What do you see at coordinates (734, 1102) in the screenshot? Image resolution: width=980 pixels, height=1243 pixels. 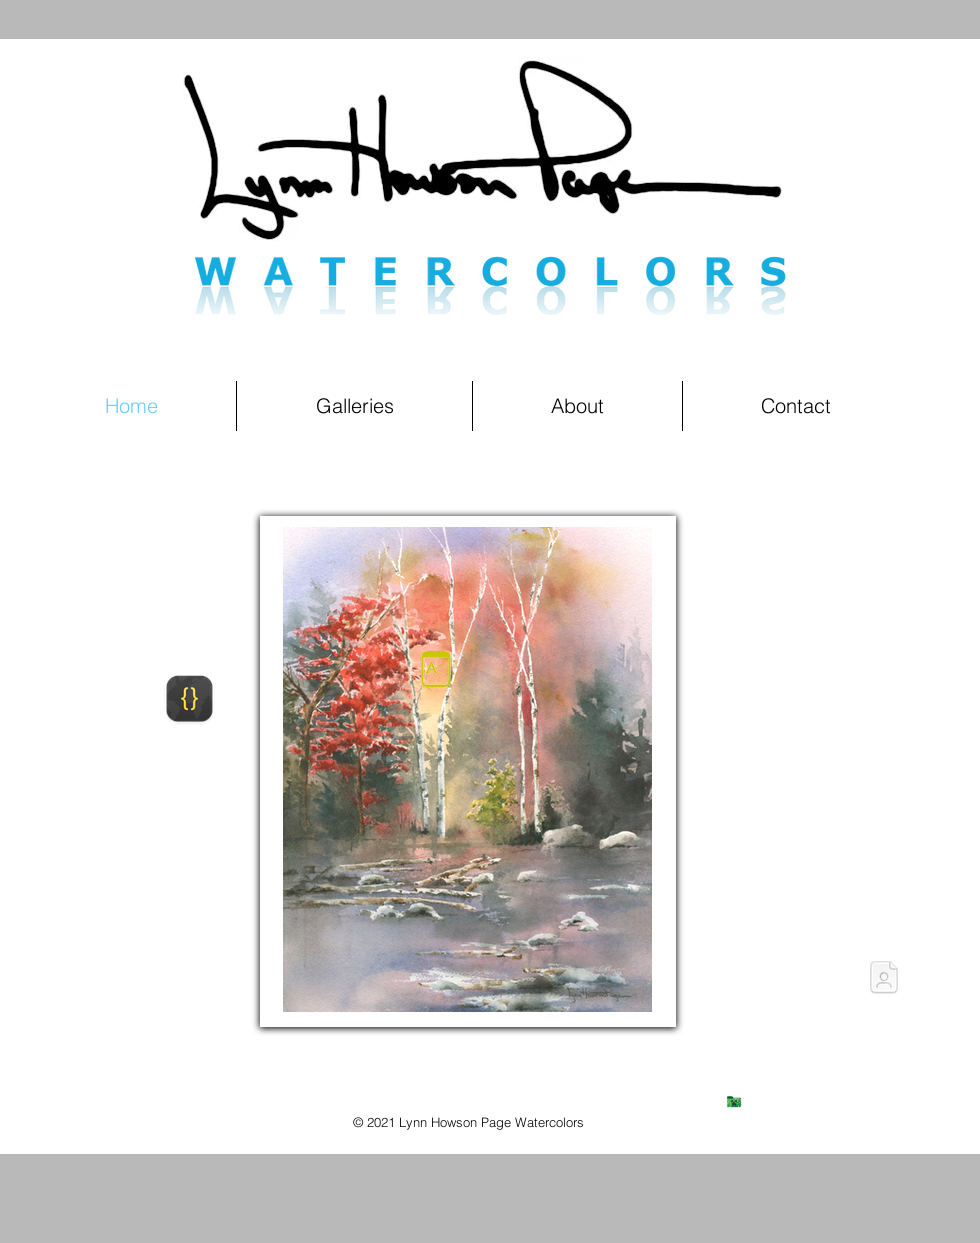 I see `open minecraft game files folder` at bounding box center [734, 1102].